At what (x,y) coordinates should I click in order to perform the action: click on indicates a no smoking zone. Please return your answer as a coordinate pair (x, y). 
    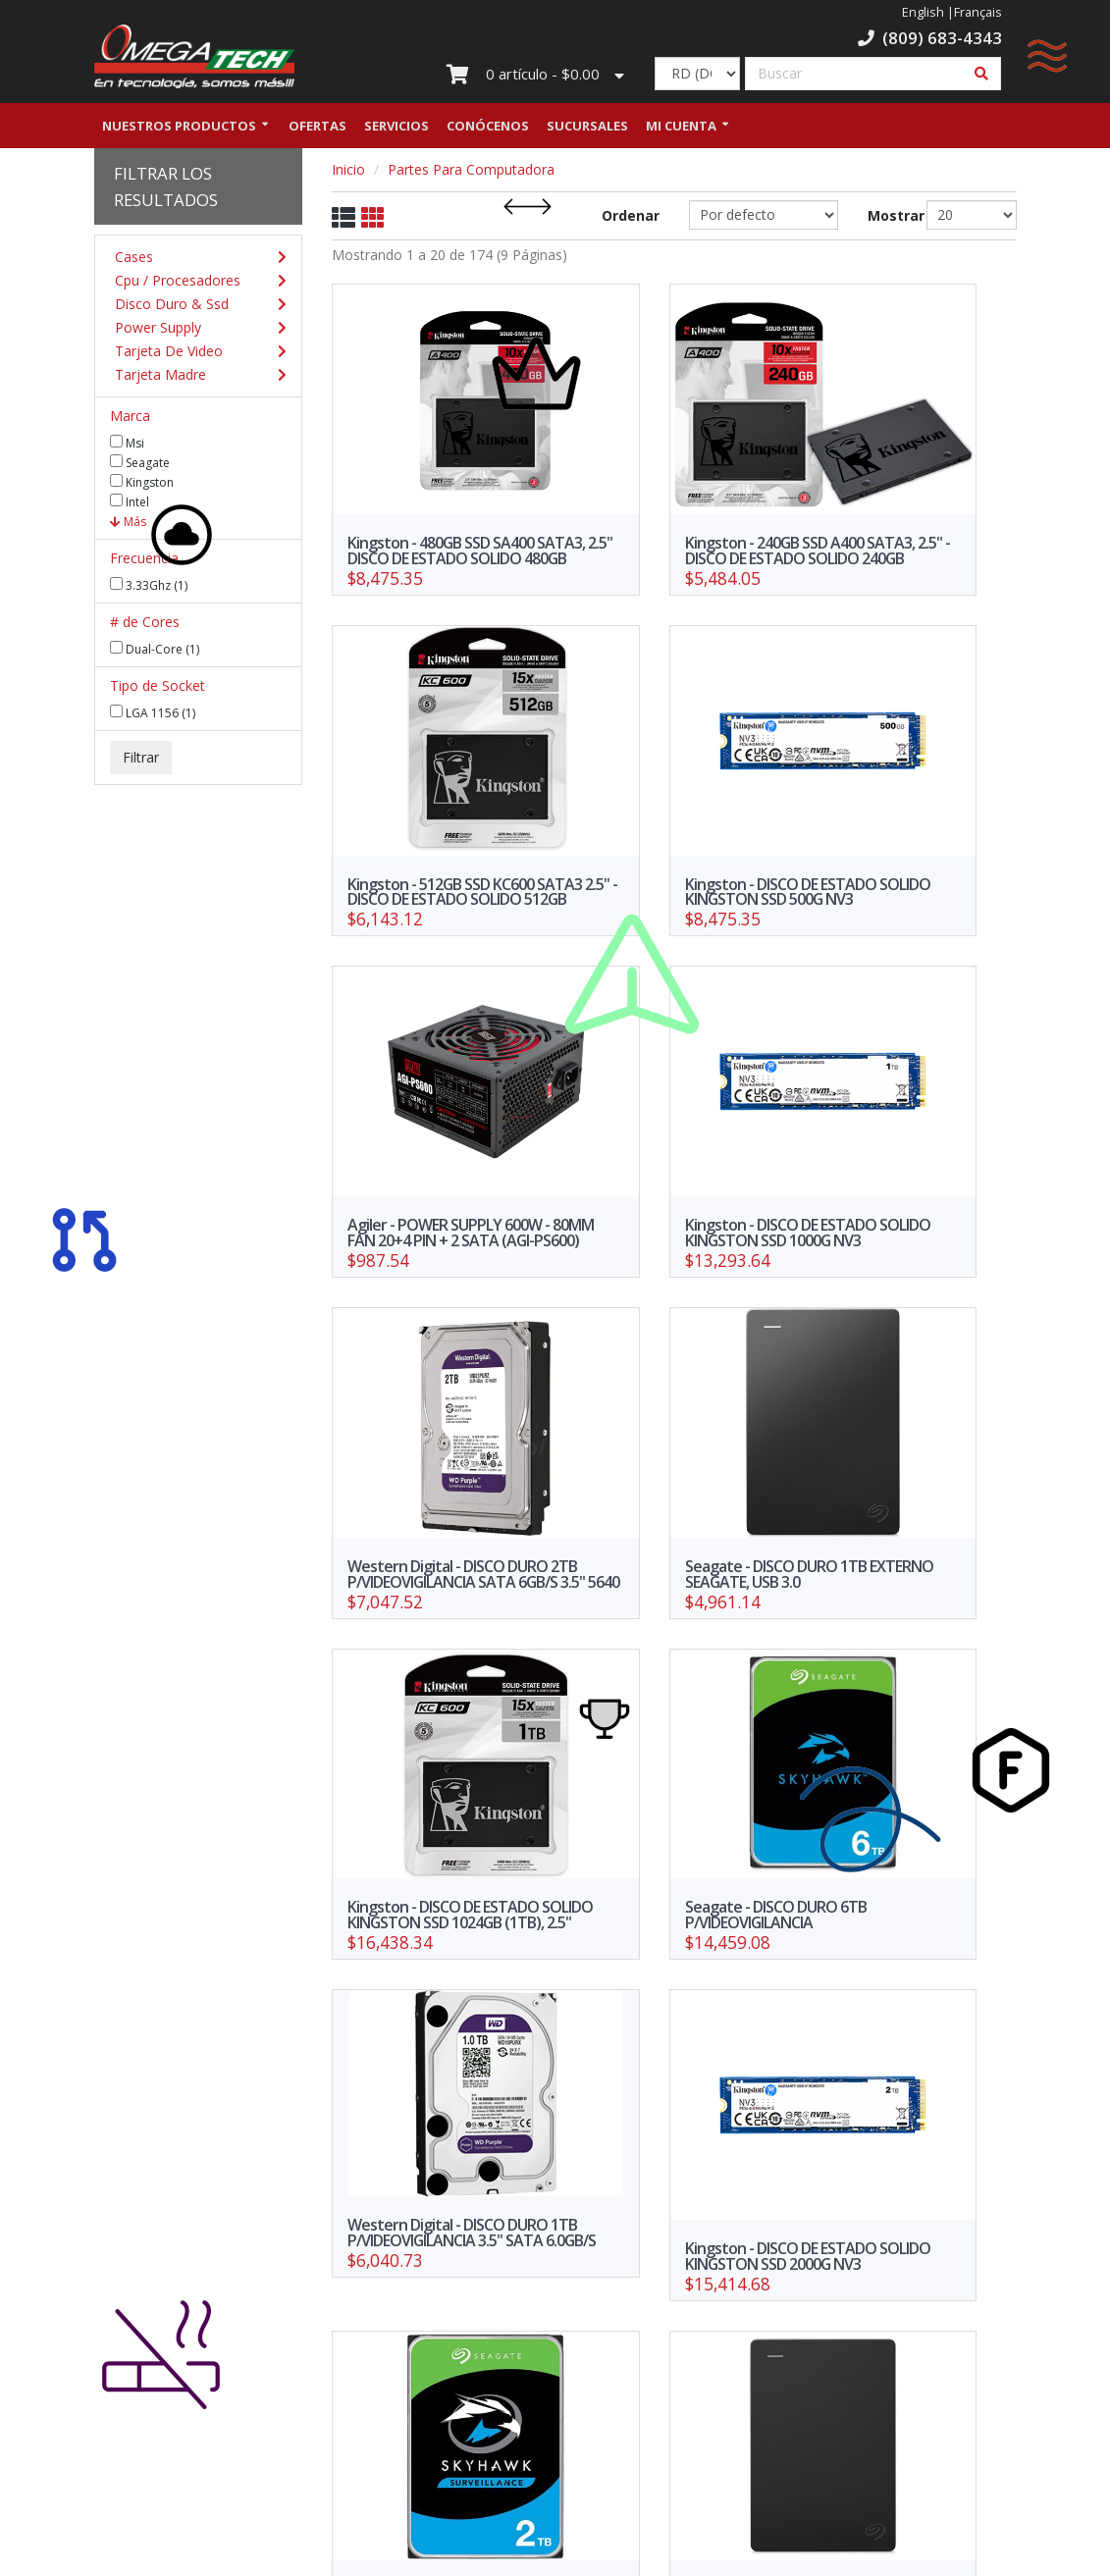
    Looking at the image, I should click on (161, 2359).